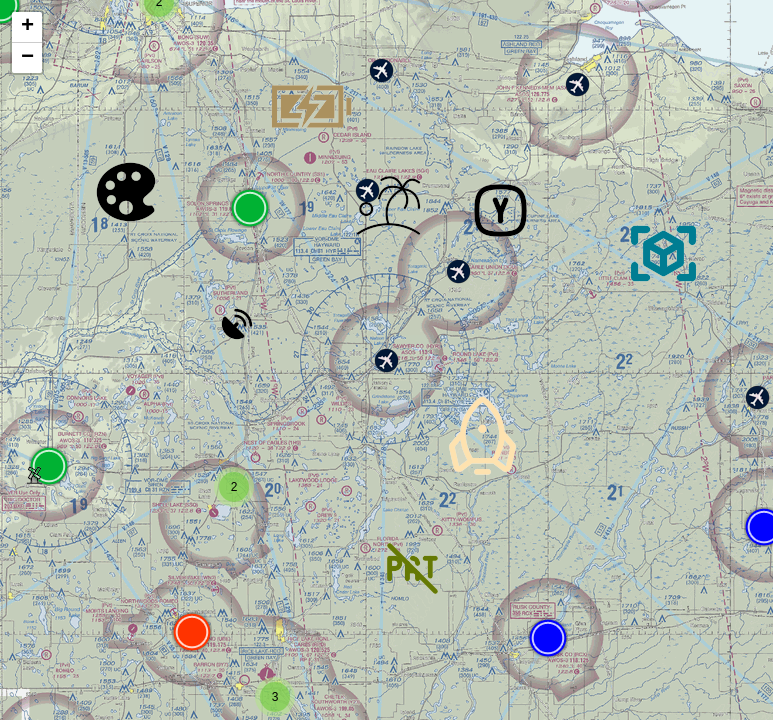  What do you see at coordinates (500, 210) in the screenshot?
I see `indicates items starting with the letter Y` at bounding box center [500, 210].